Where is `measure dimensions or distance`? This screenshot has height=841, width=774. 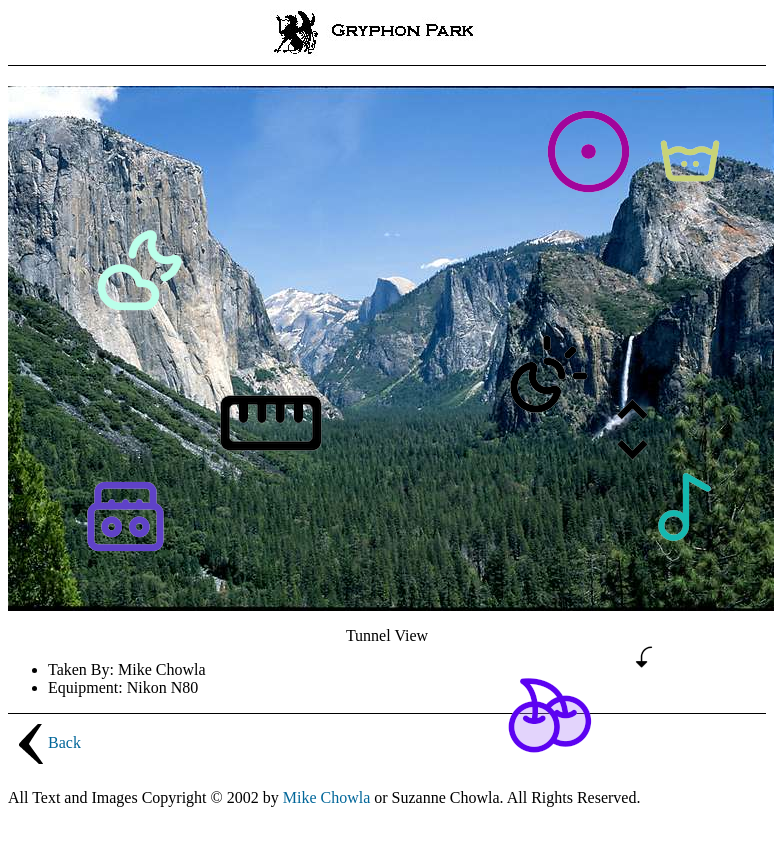 measure dimensions or distance is located at coordinates (271, 423).